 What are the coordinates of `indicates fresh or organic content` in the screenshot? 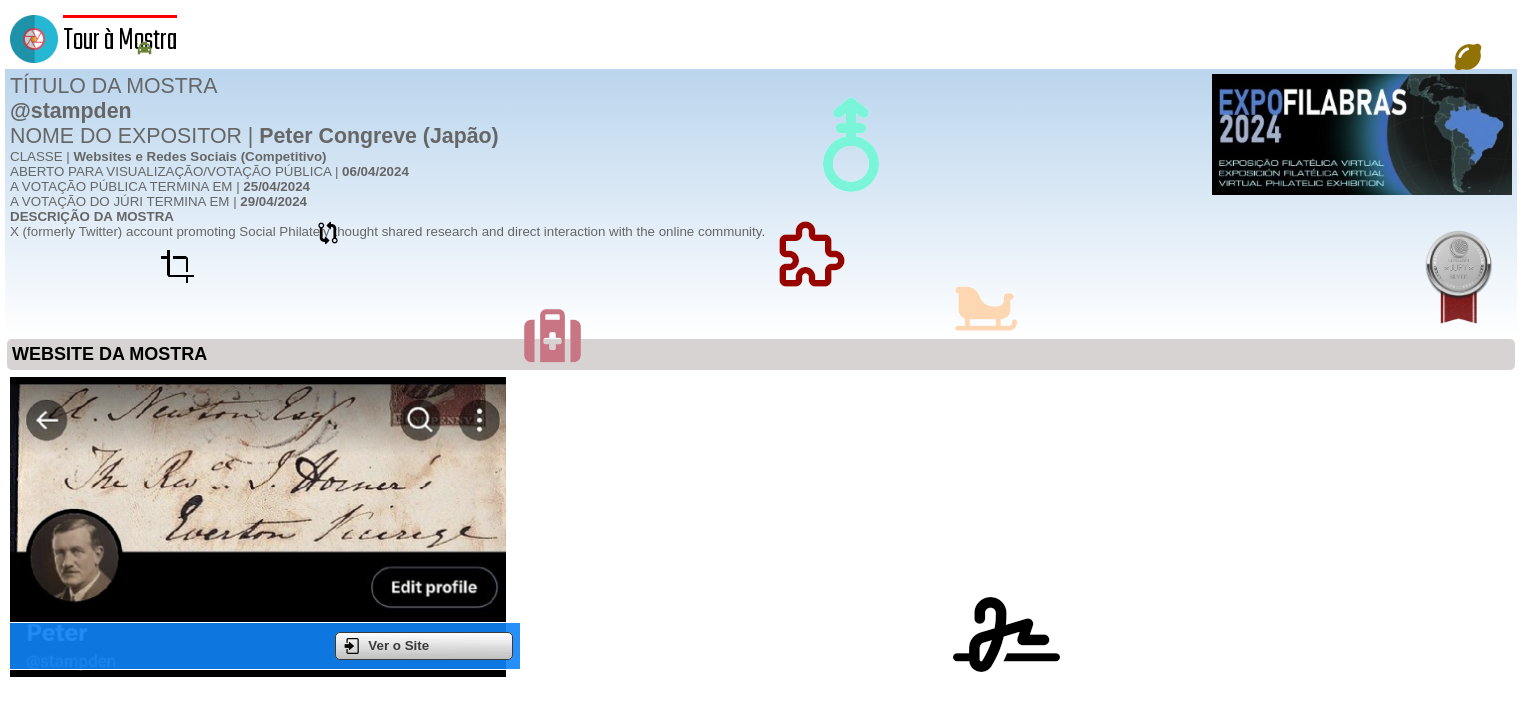 It's located at (1468, 57).